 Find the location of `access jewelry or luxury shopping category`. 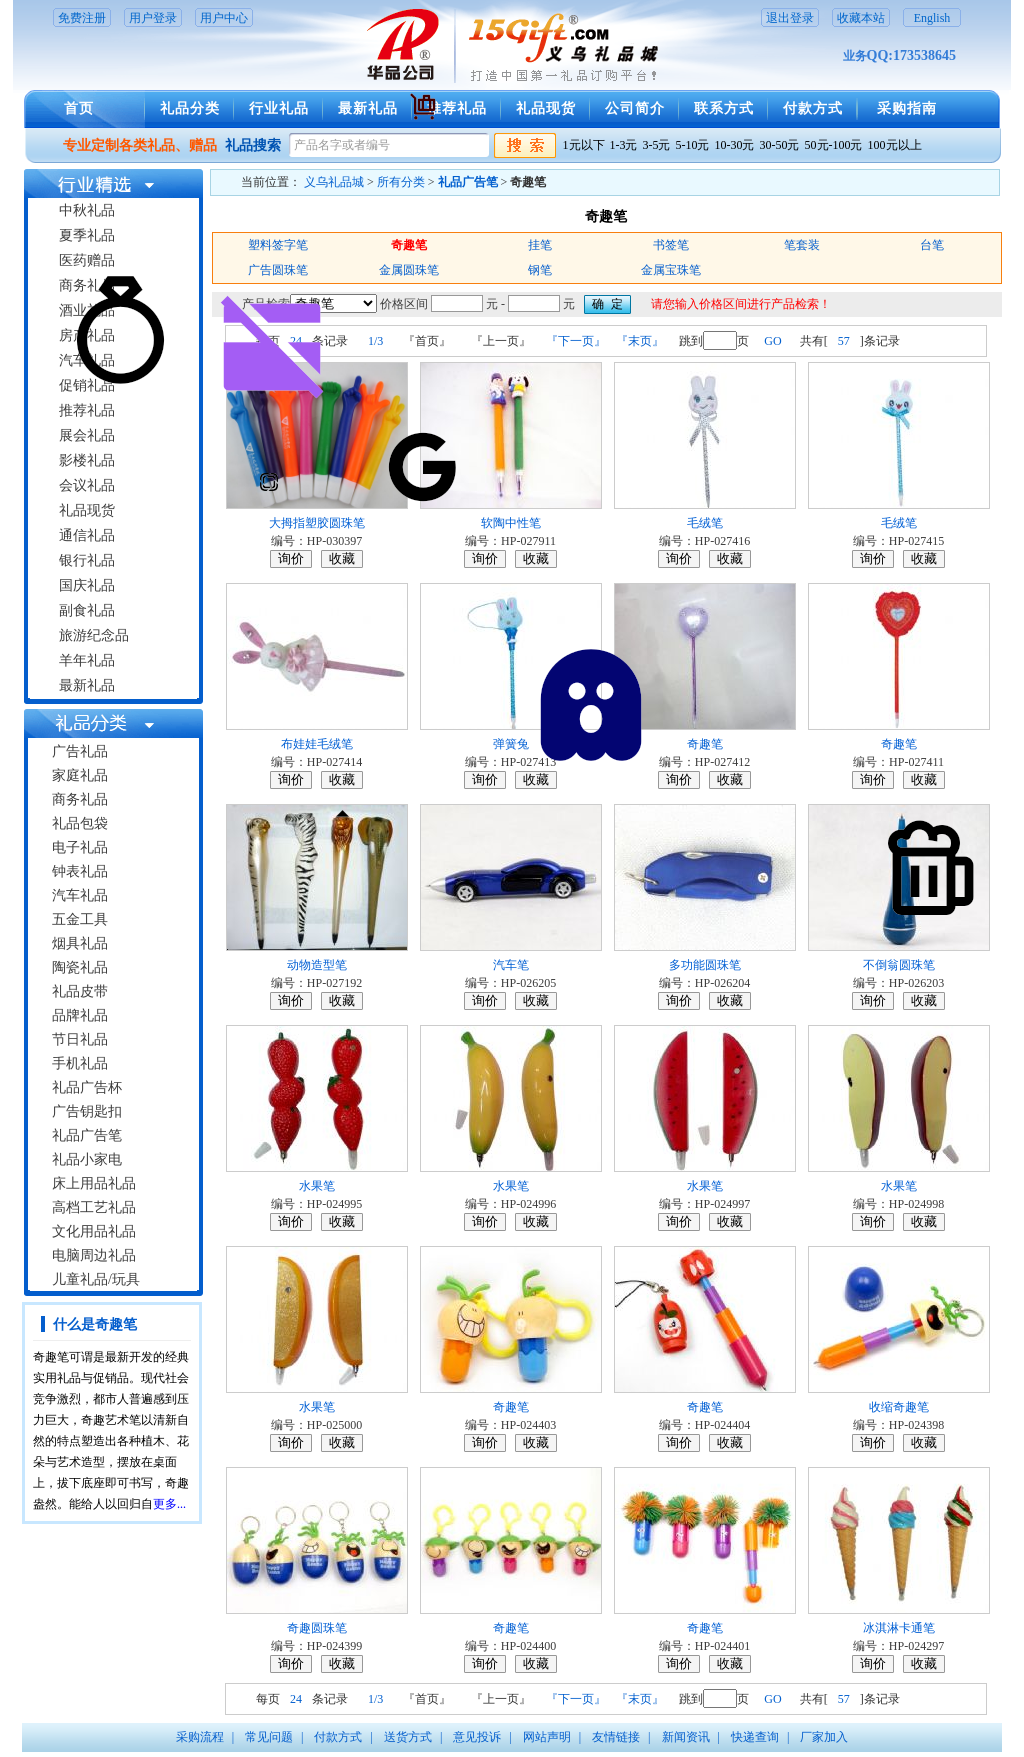

access jewelry or luxury shopping category is located at coordinates (120, 332).